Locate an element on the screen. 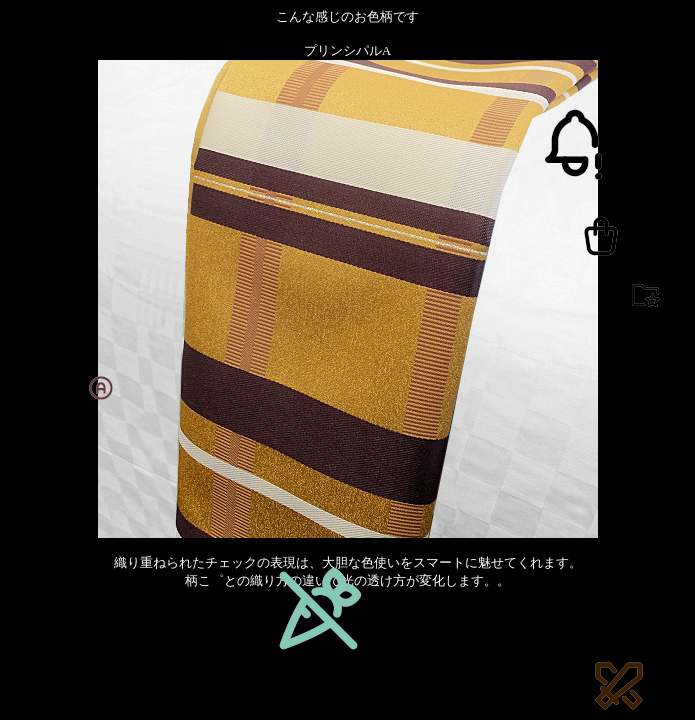 The width and height of the screenshot is (695, 720). disable vegetable or vegan filter is located at coordinates (318, 610).